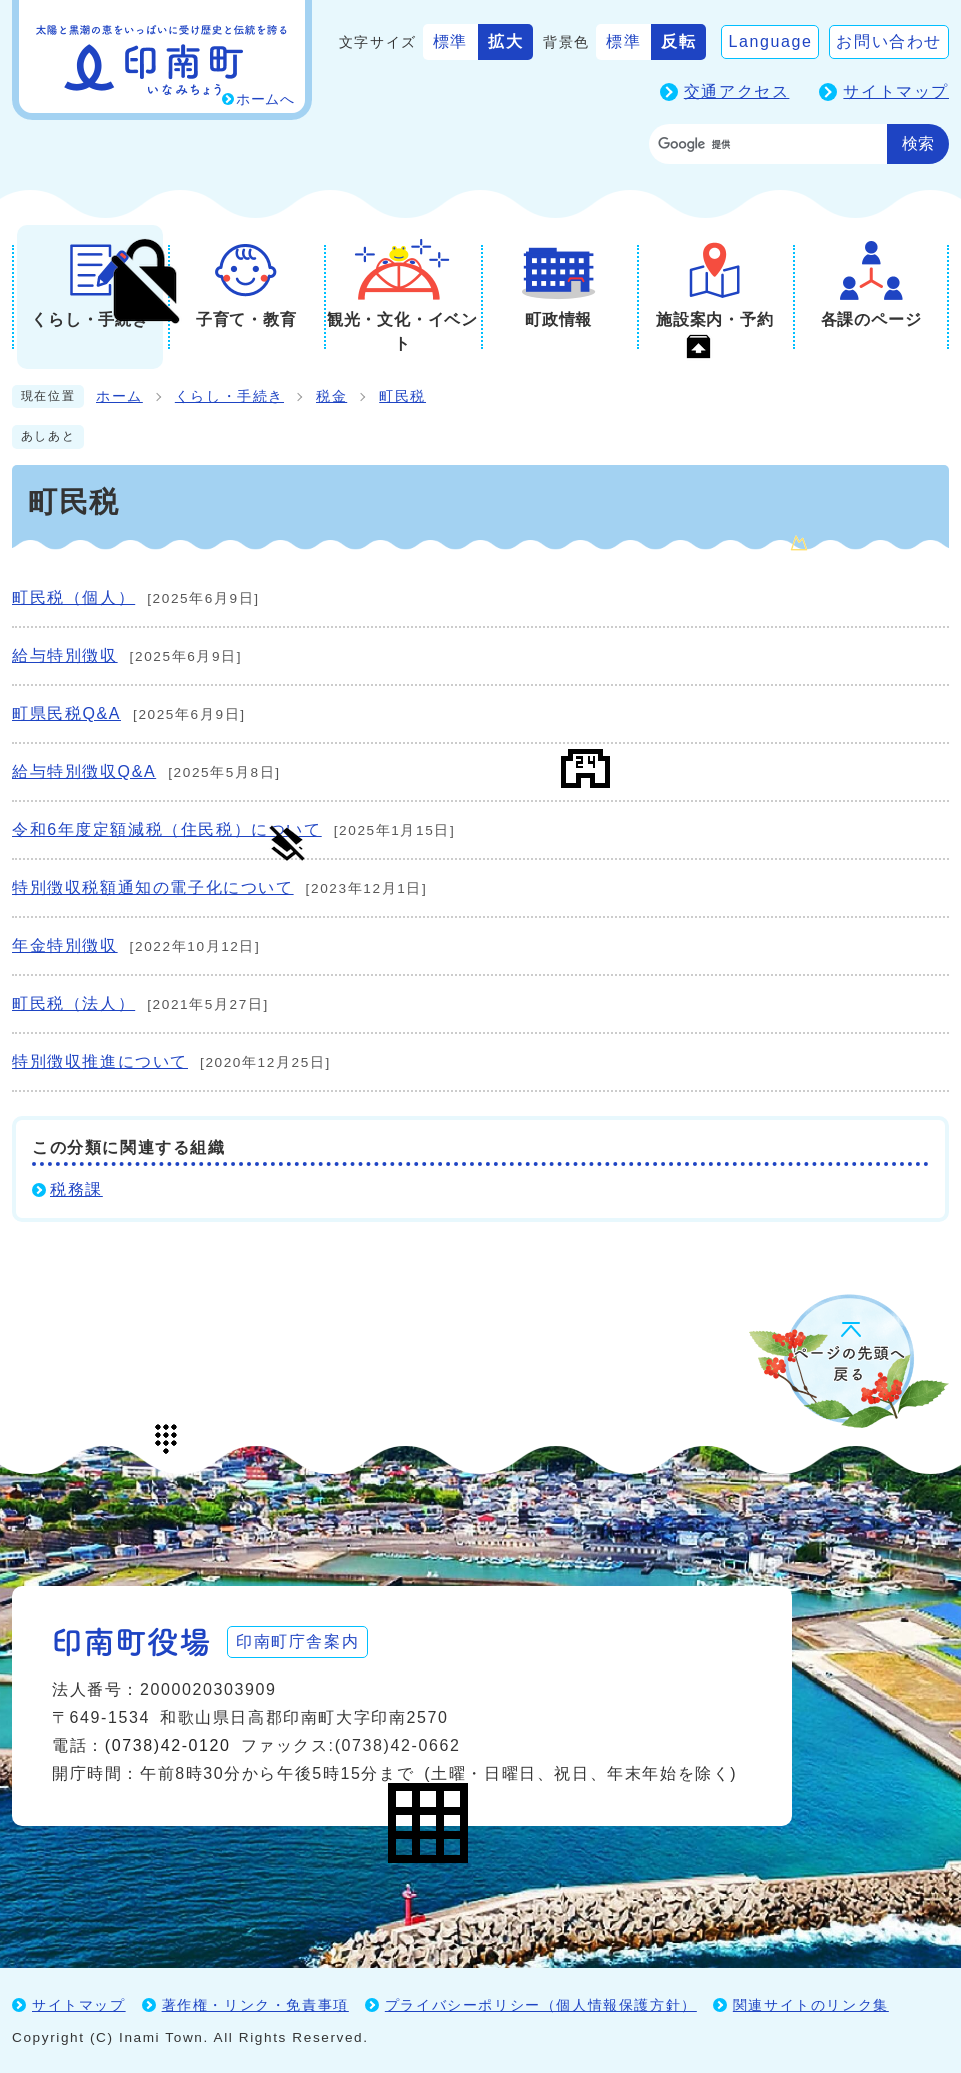  What do you see at coordinates (287, 845) in the screenshot?
I see `clear all map layers` at bounding box center [287, 845].